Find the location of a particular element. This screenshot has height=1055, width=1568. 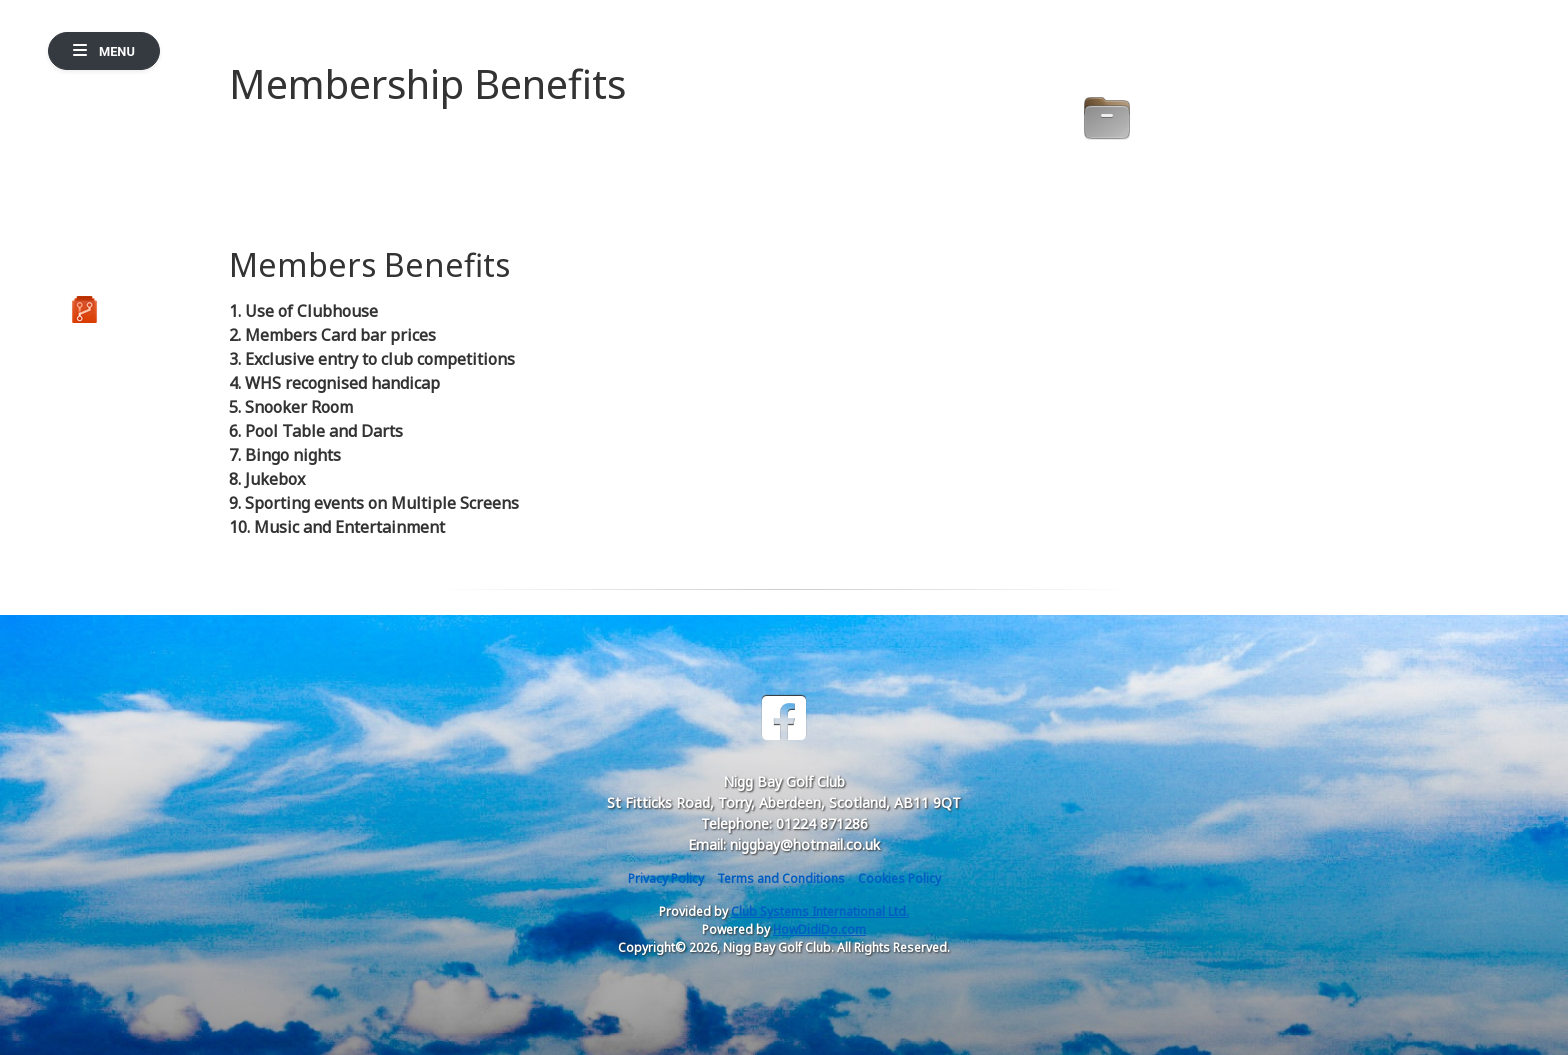

open the repos app for managing git repositories is located at coordinates (84, 309).